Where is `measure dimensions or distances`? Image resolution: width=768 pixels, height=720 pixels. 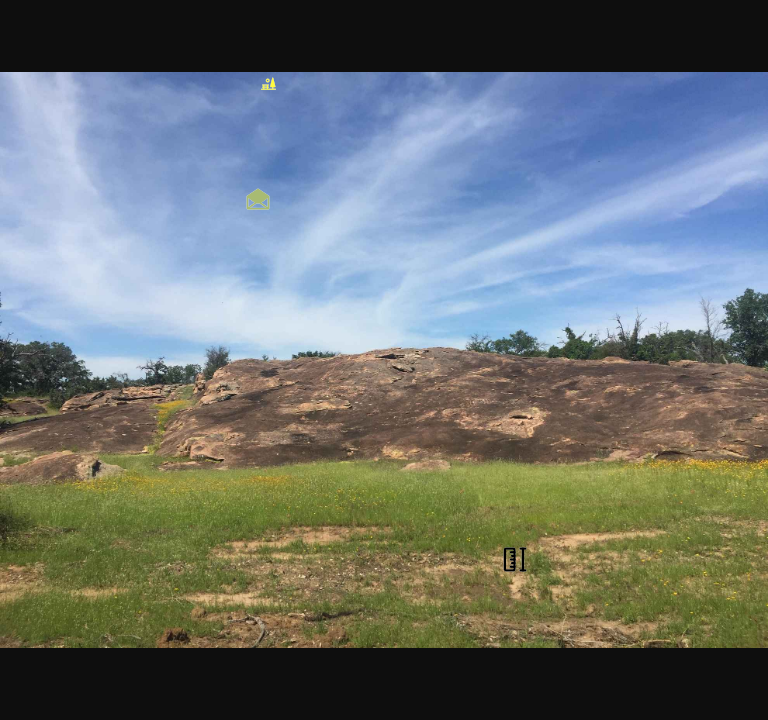
measure dimensions or distances is located at coordinates (514, 559).